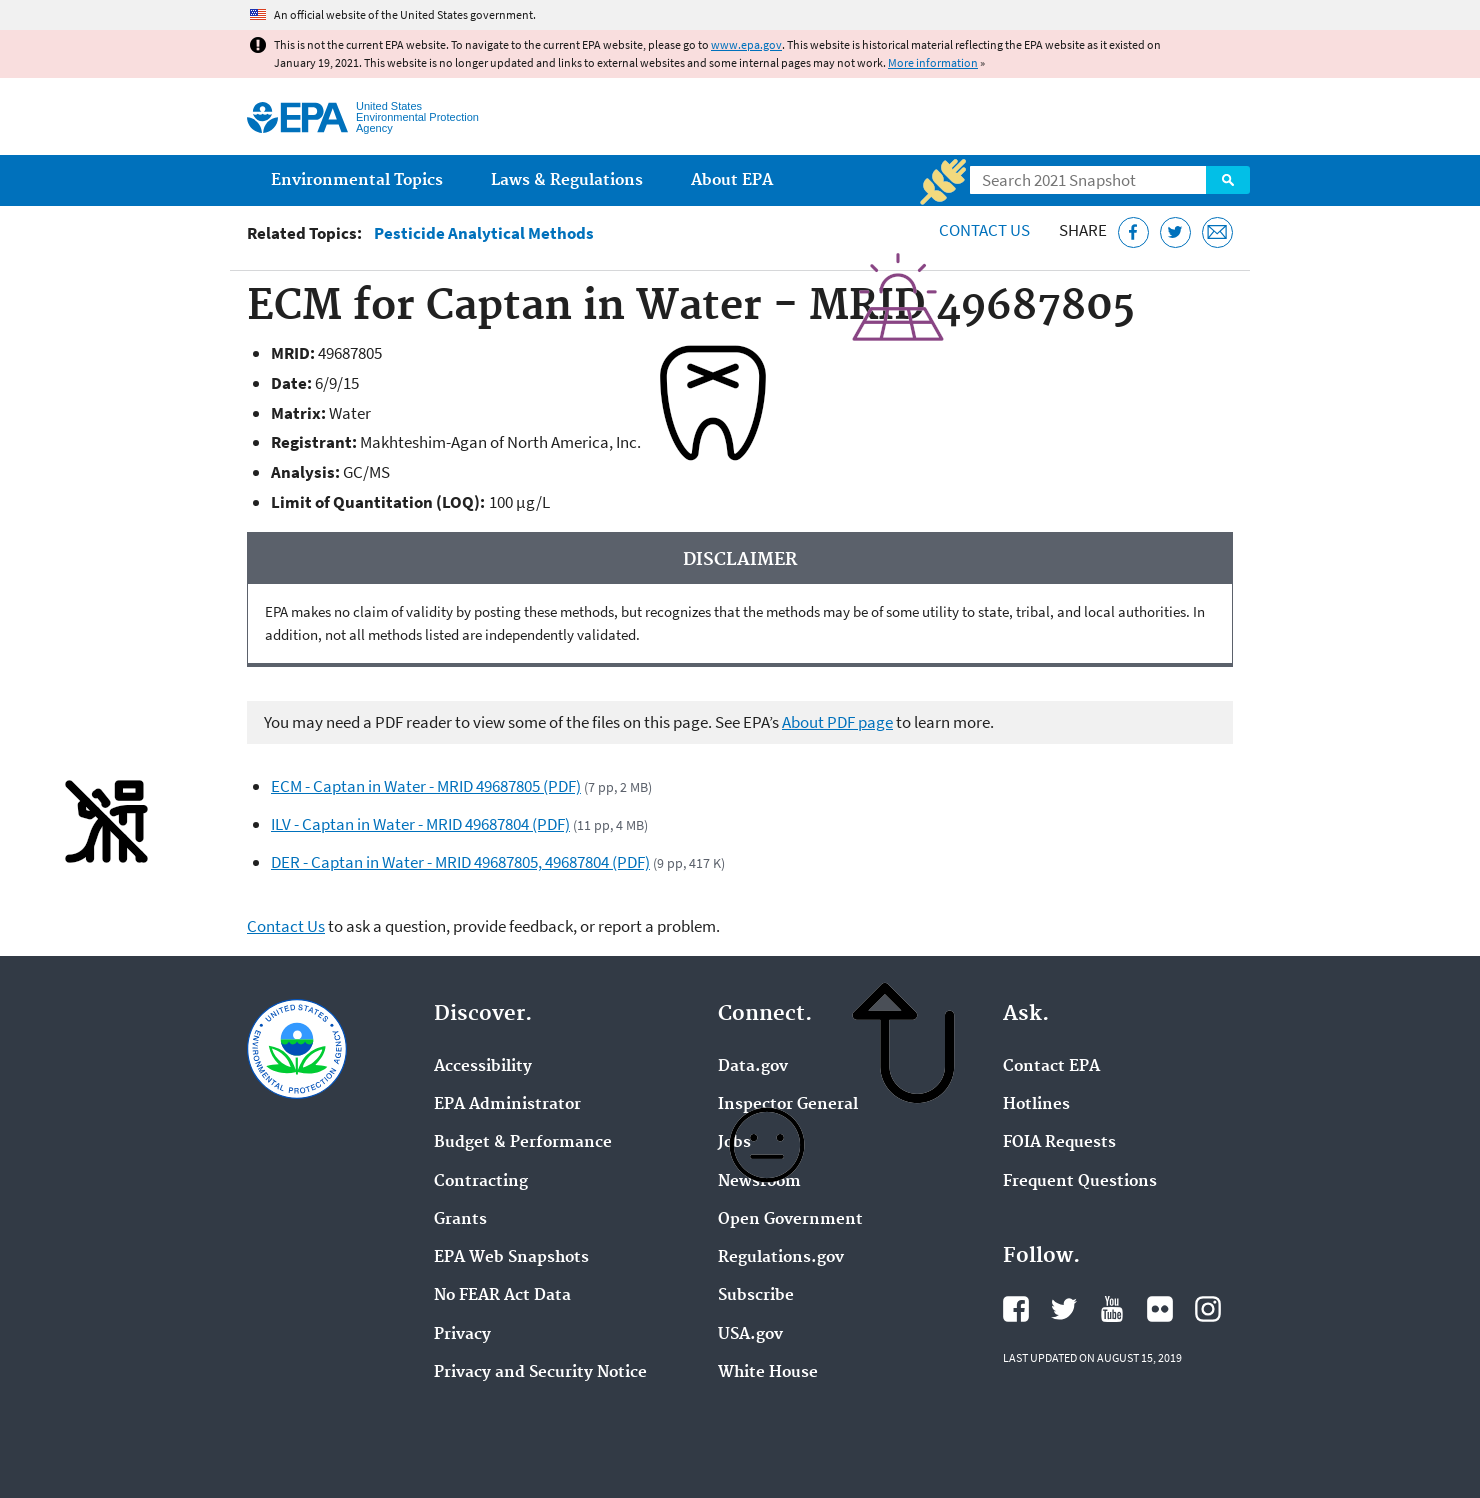  I want to click on undo or go back to previous state, so click(908, 1043).